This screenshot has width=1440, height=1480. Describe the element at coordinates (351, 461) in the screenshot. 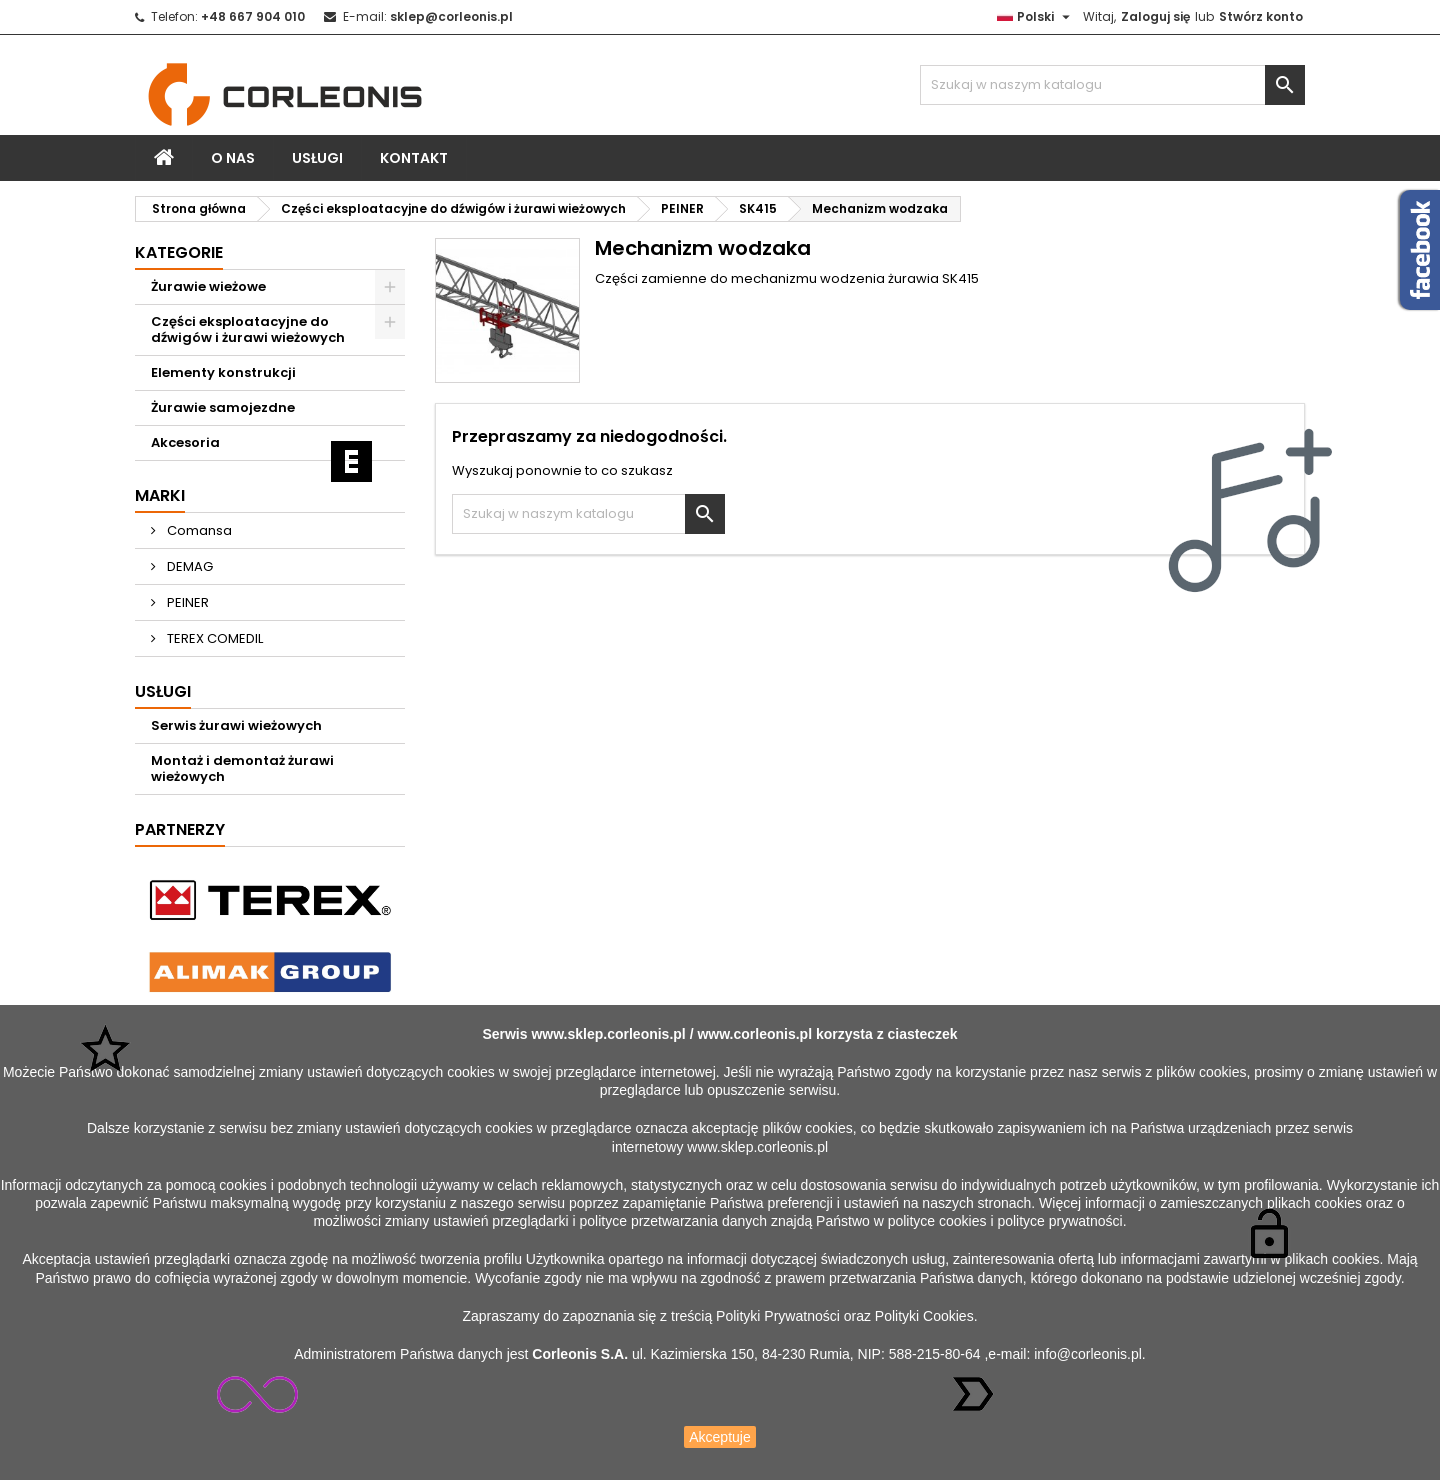

I see `indicates explicit content warning` at that location.